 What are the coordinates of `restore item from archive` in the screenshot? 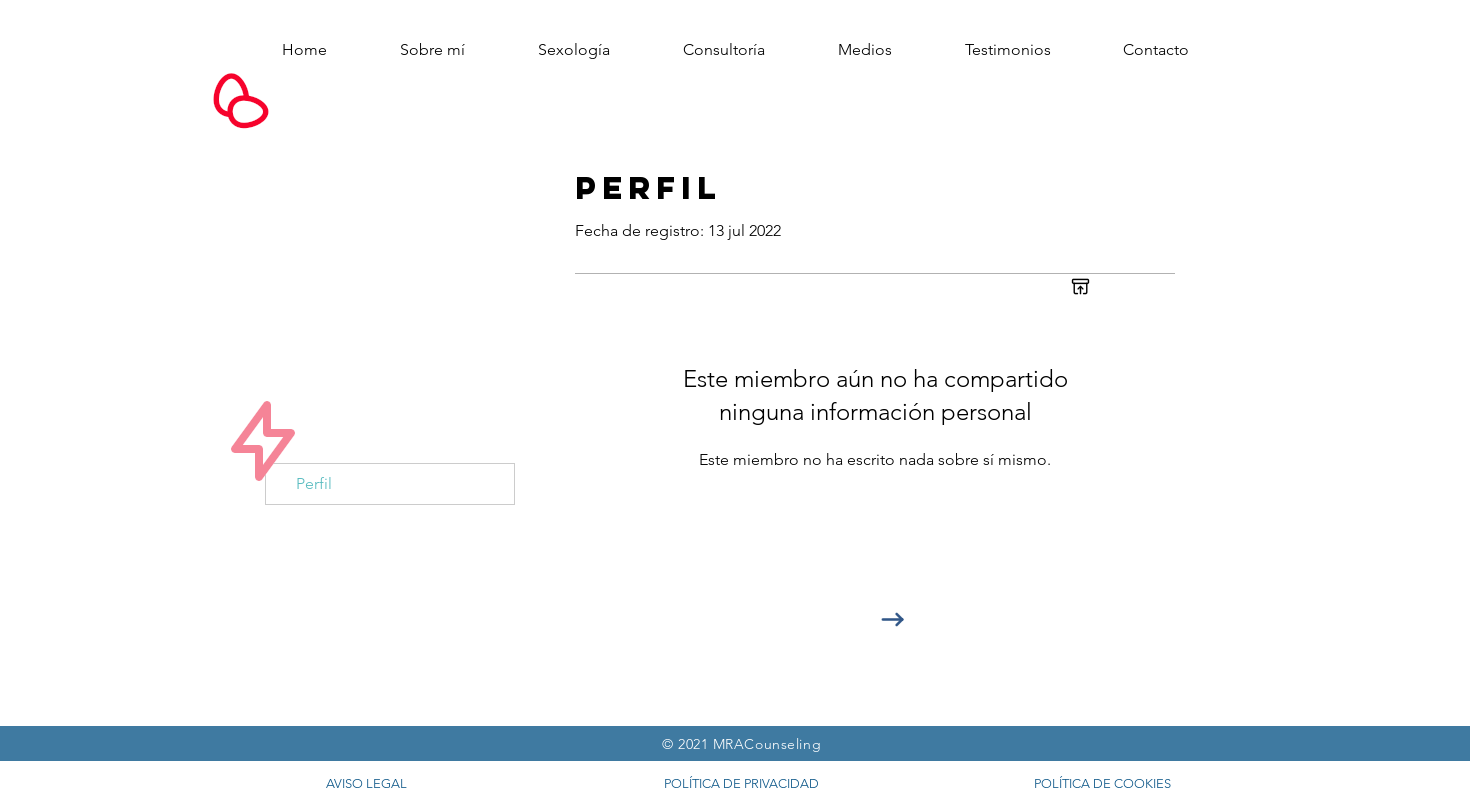 It's located at (1080, 286).